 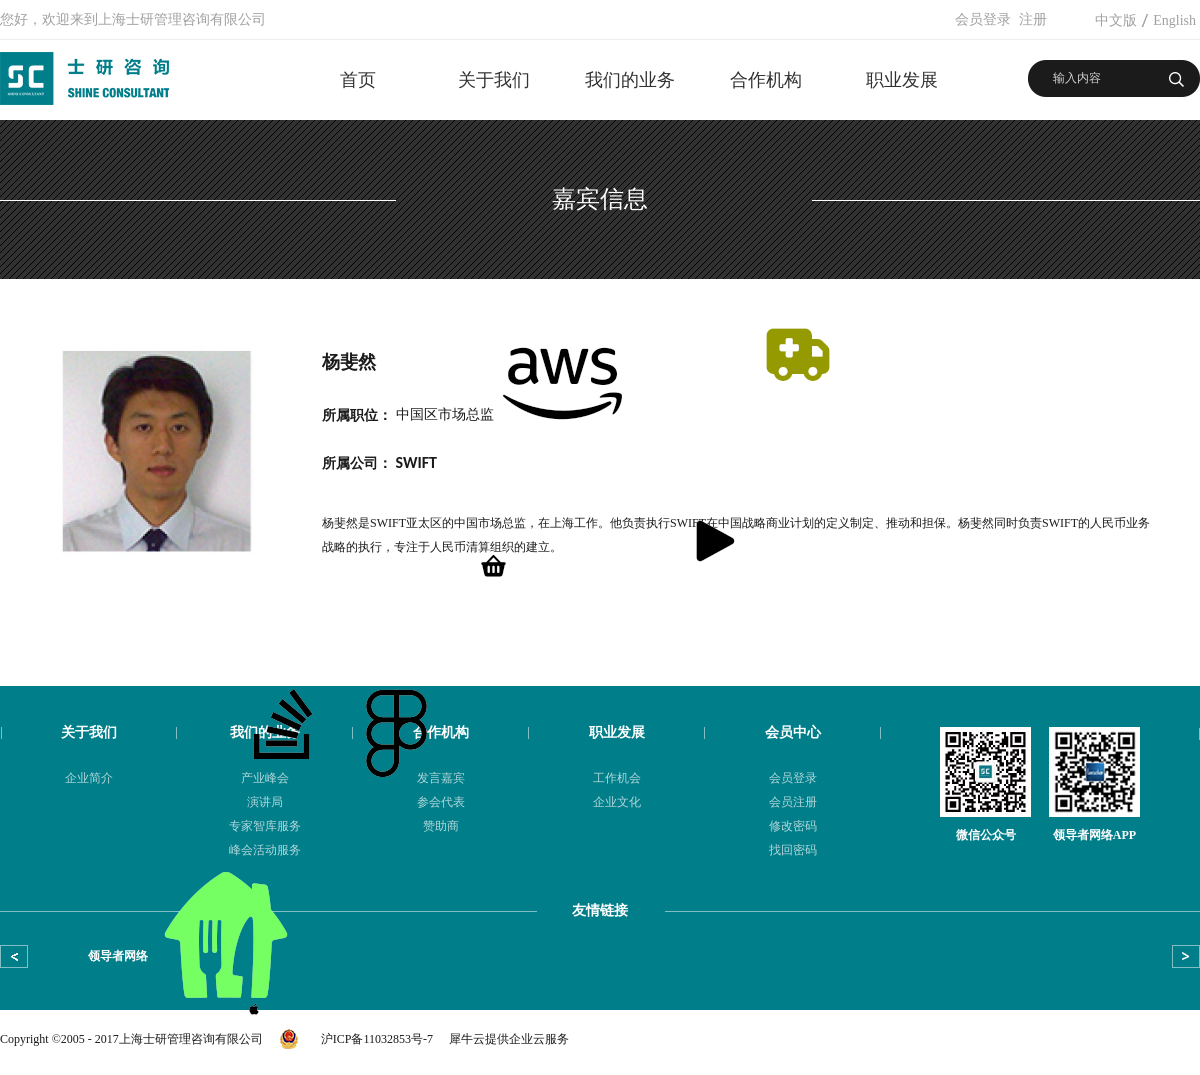 I want to click on Apple company logo, so click(x=254, y=1009).